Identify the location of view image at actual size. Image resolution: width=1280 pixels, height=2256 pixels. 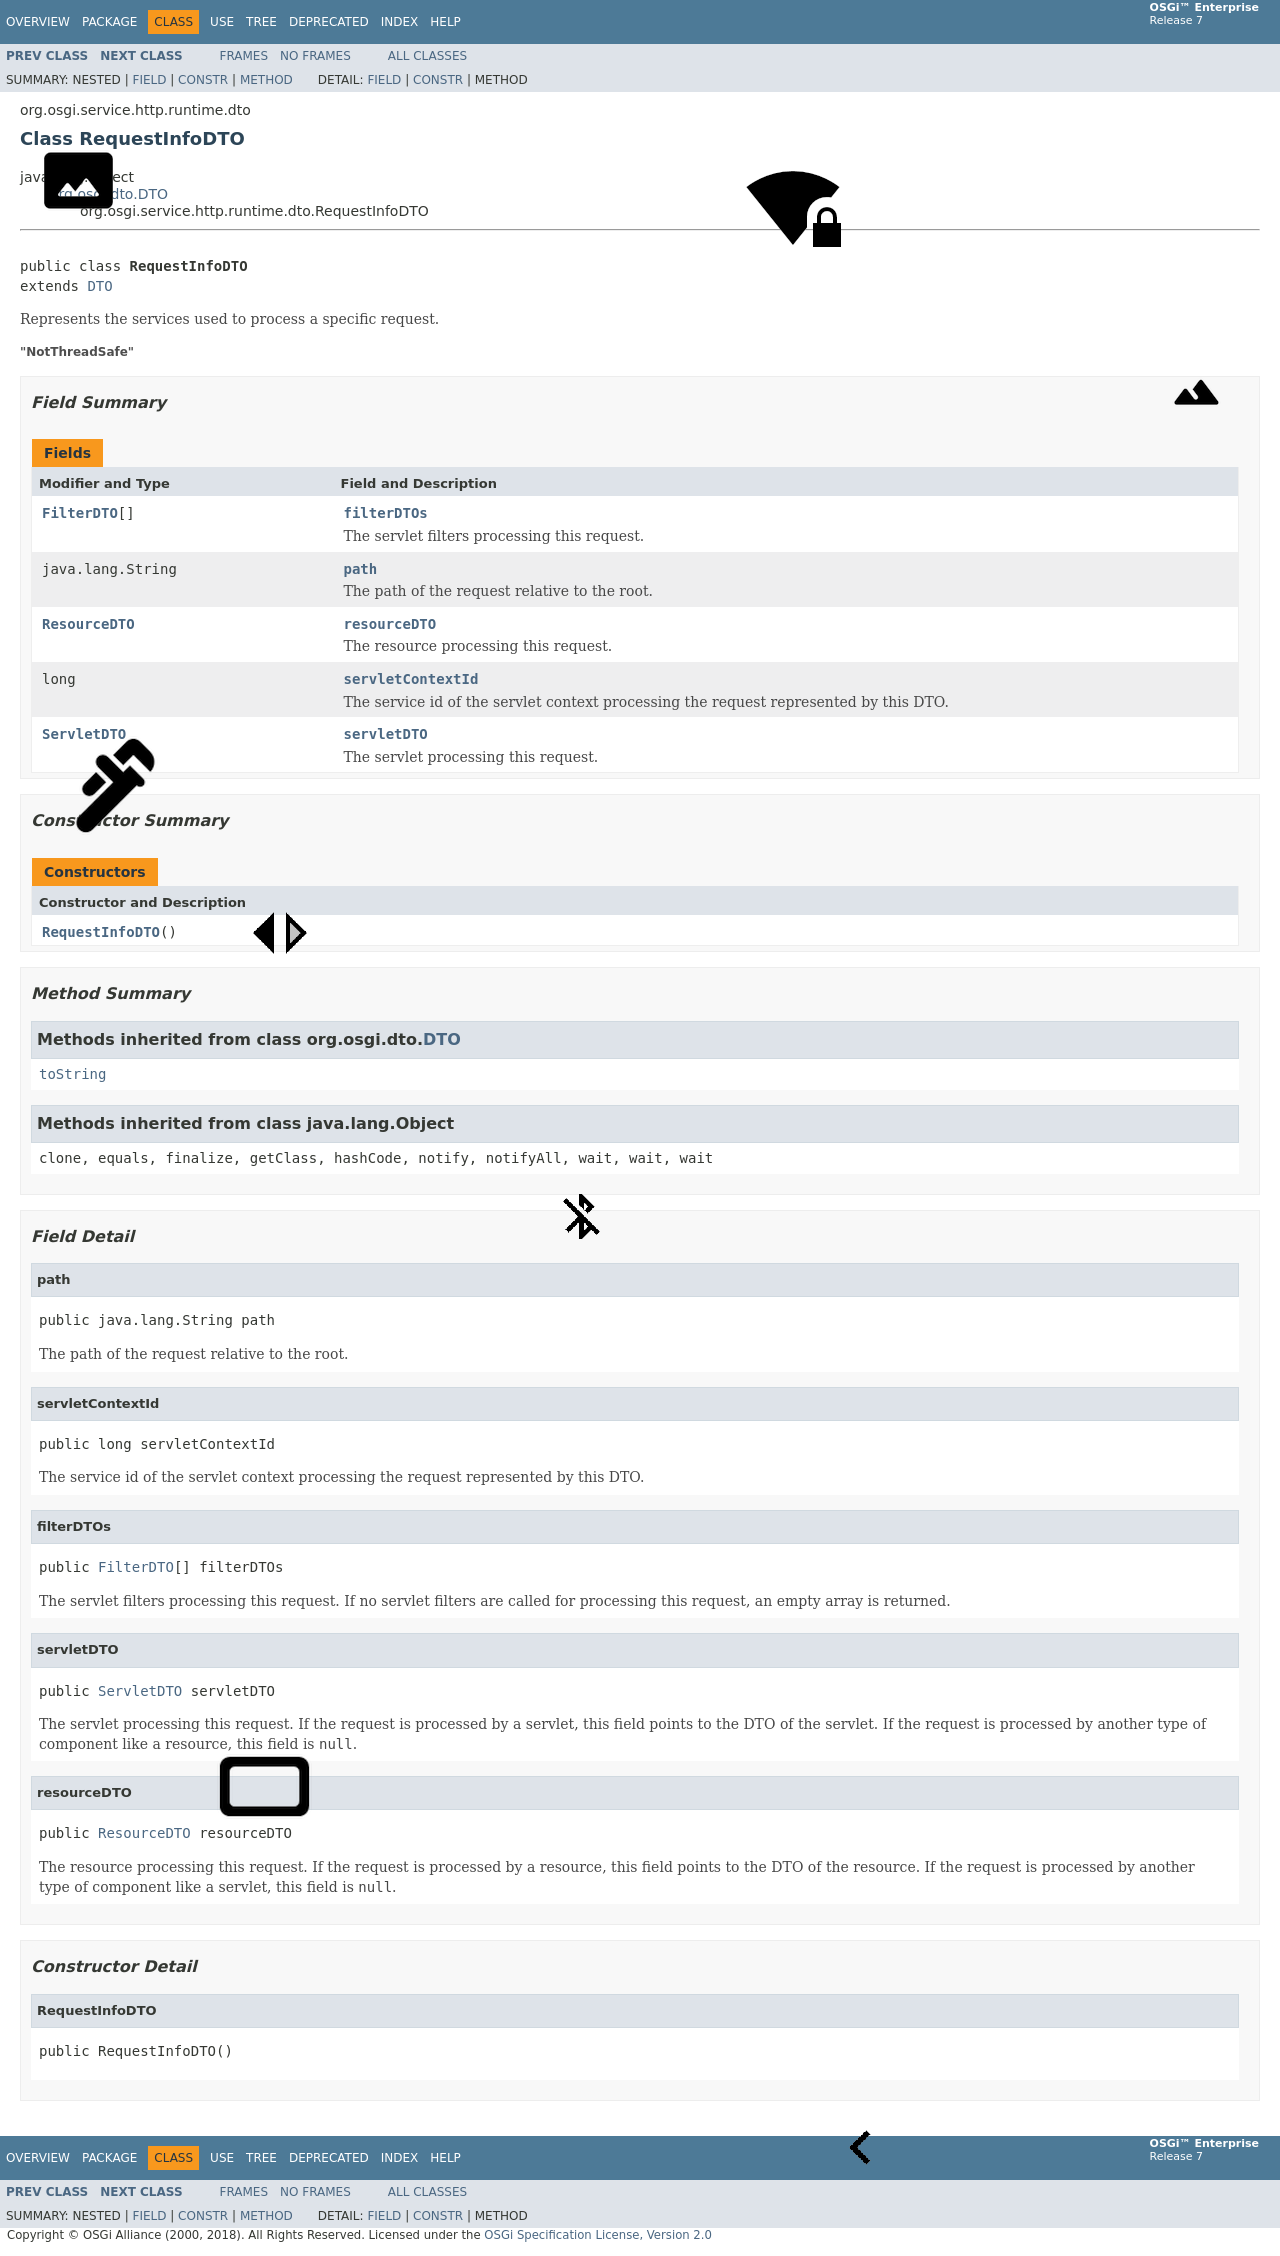
(78, 180).